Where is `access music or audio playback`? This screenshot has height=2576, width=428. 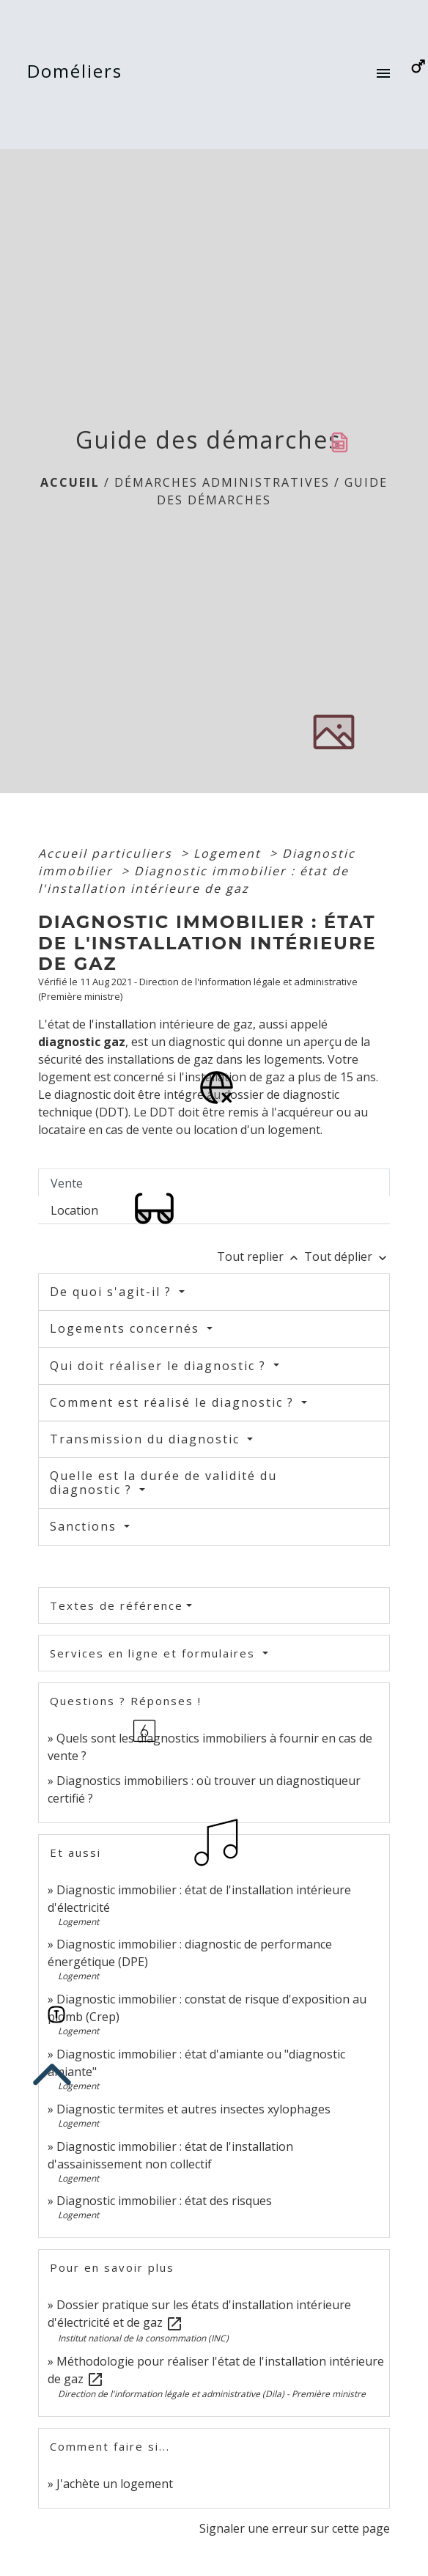
access music or audio playback is located at coordinates (218, 1843).